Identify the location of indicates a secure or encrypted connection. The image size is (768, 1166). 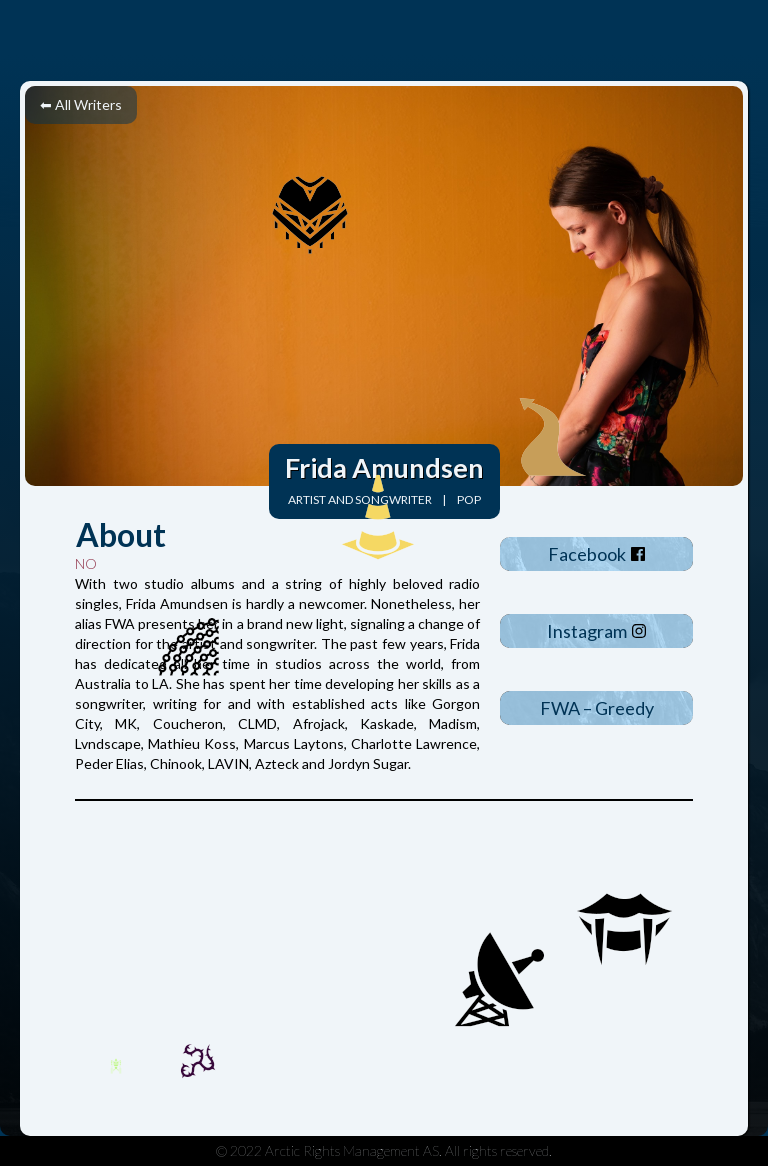
(188, 645).